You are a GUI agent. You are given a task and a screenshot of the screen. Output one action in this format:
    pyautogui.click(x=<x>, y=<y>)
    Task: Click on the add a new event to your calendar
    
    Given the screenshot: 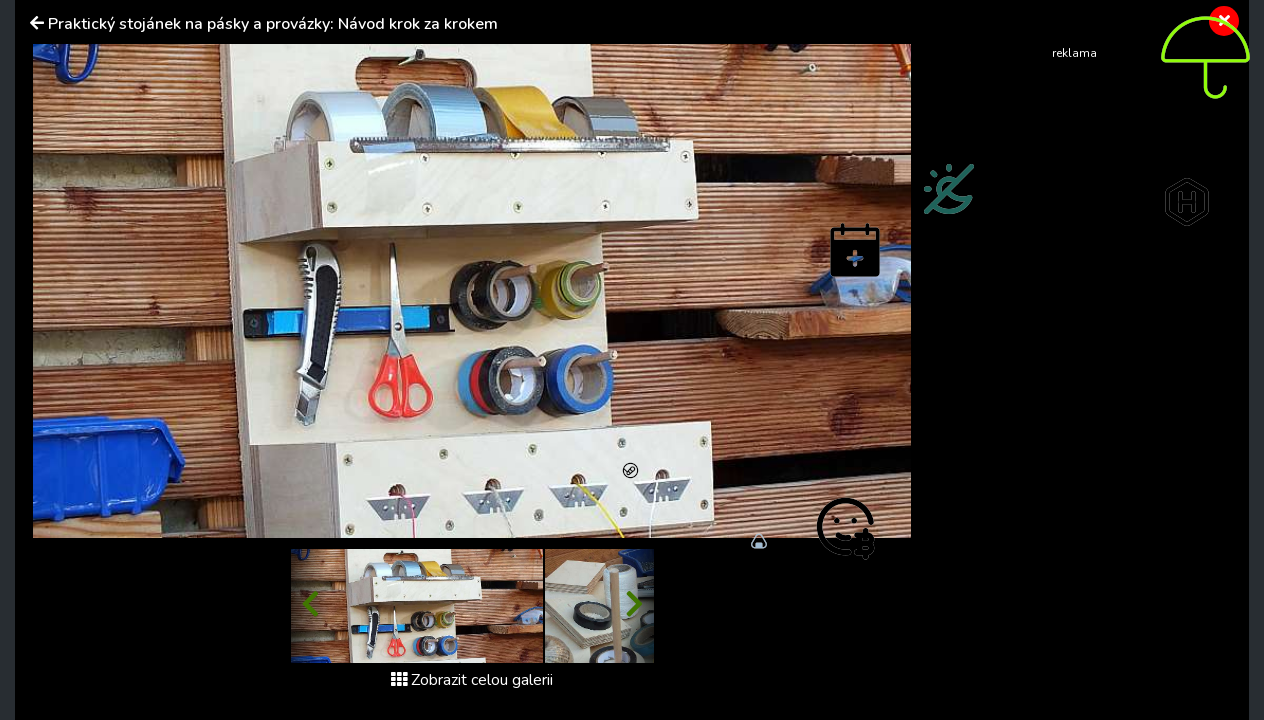 What is the action you would take?
    pyautogui.click(x=855, y=252)
    